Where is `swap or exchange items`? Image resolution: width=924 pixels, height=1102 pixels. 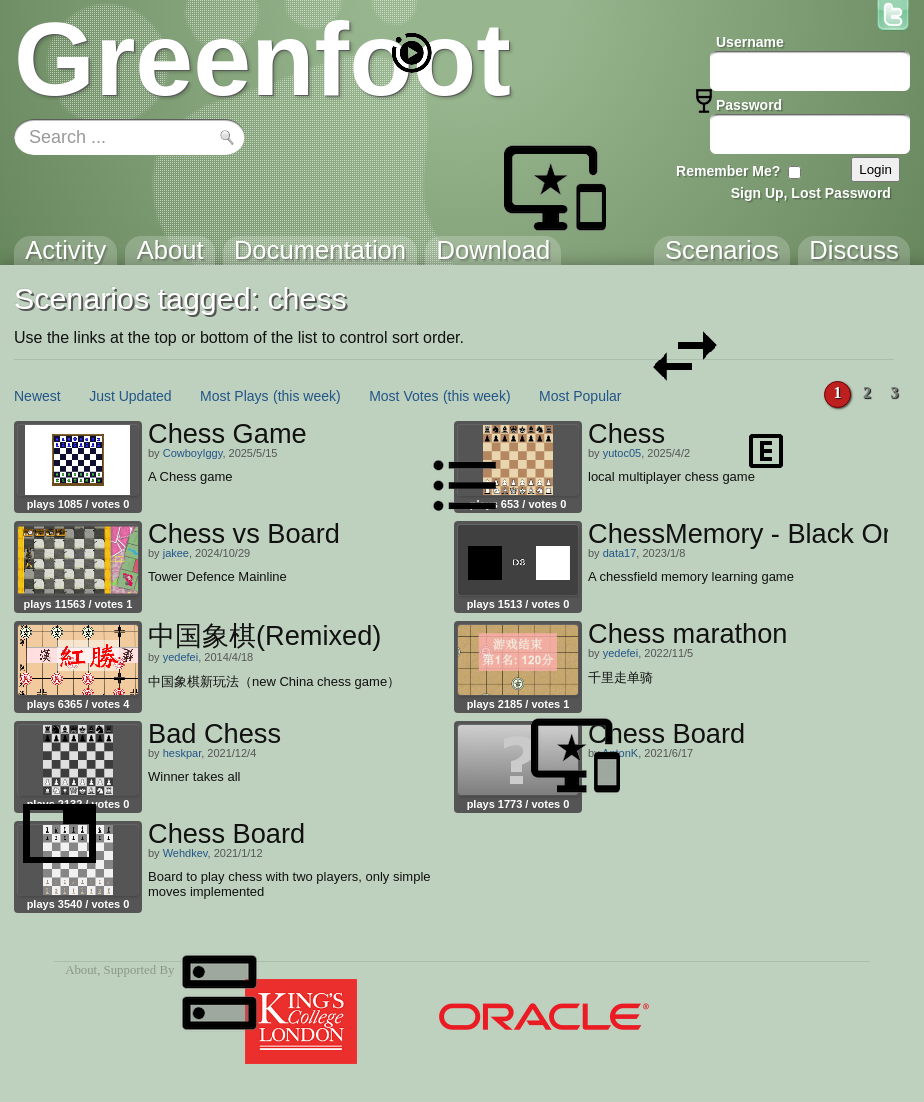
swap or exchange items is located at coordinates (685, 356).